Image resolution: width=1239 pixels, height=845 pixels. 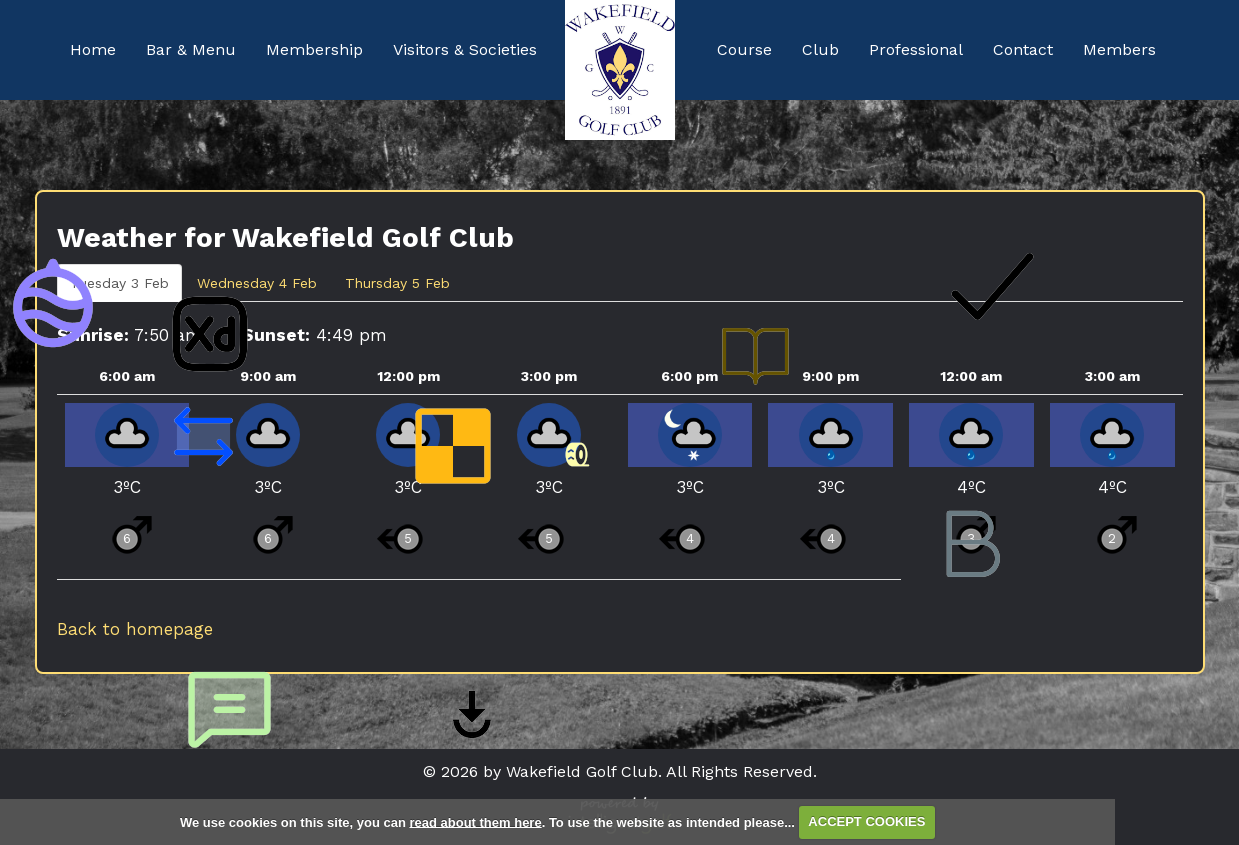 I want to click on open chat or messaging, so click(x=229, y=703).